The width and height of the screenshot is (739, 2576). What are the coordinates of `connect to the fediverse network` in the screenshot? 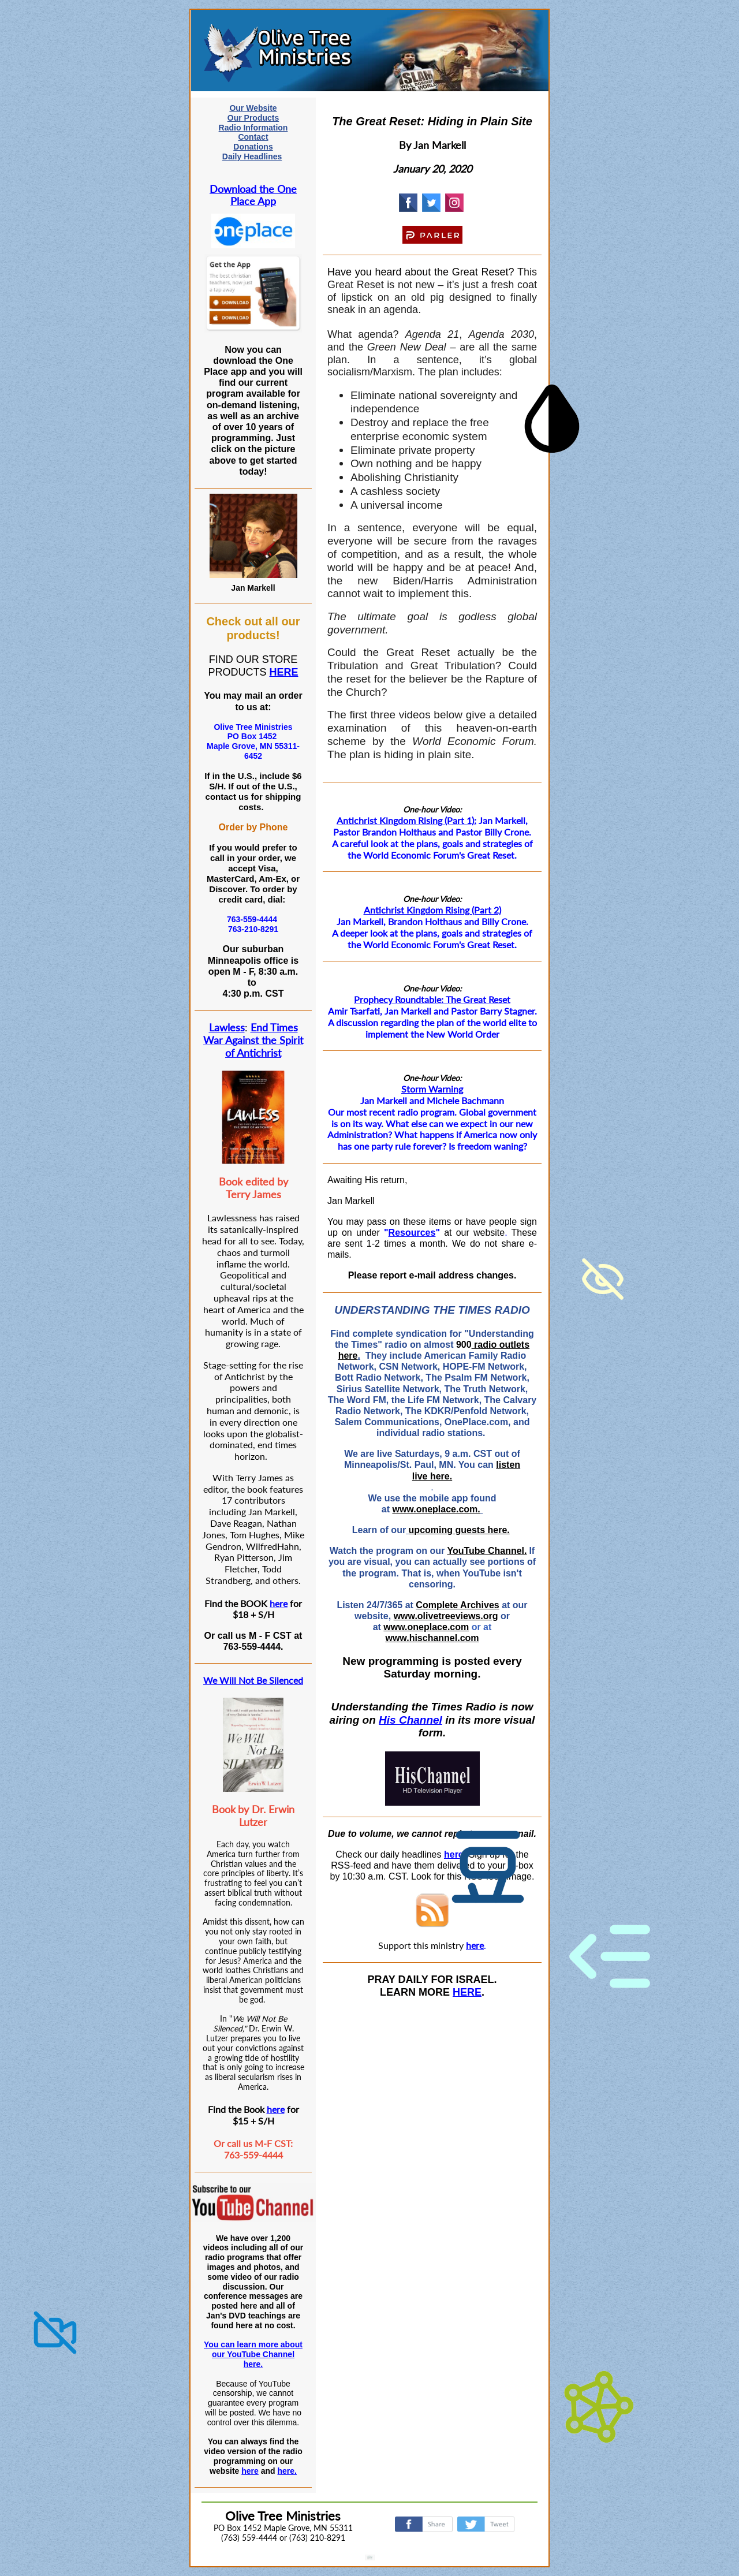 It's located at (598, 2407).